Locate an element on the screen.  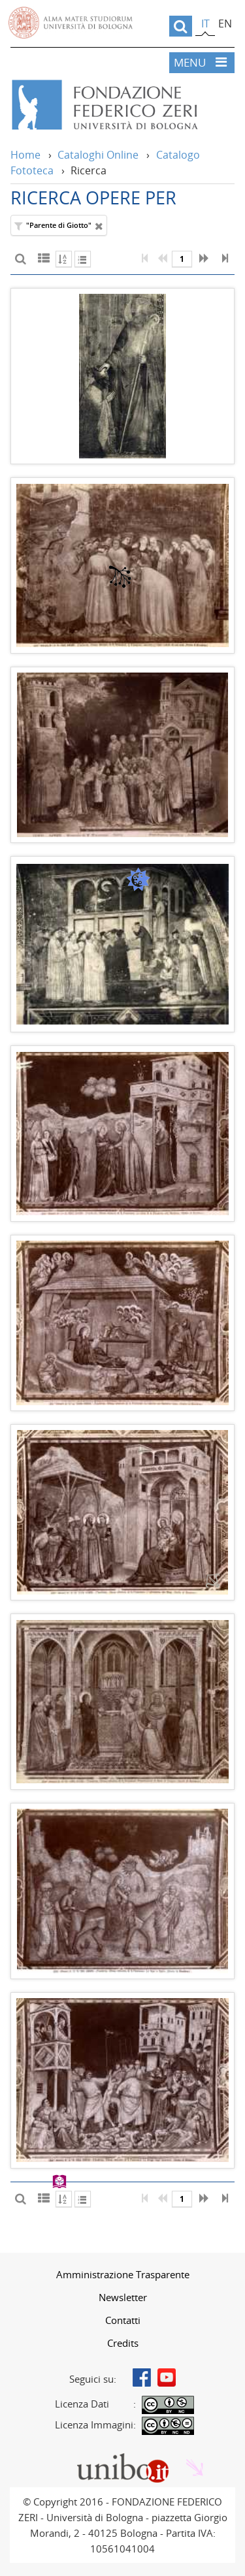
represents solar or star-based abilities in a game is located at coordinates (138, 879).